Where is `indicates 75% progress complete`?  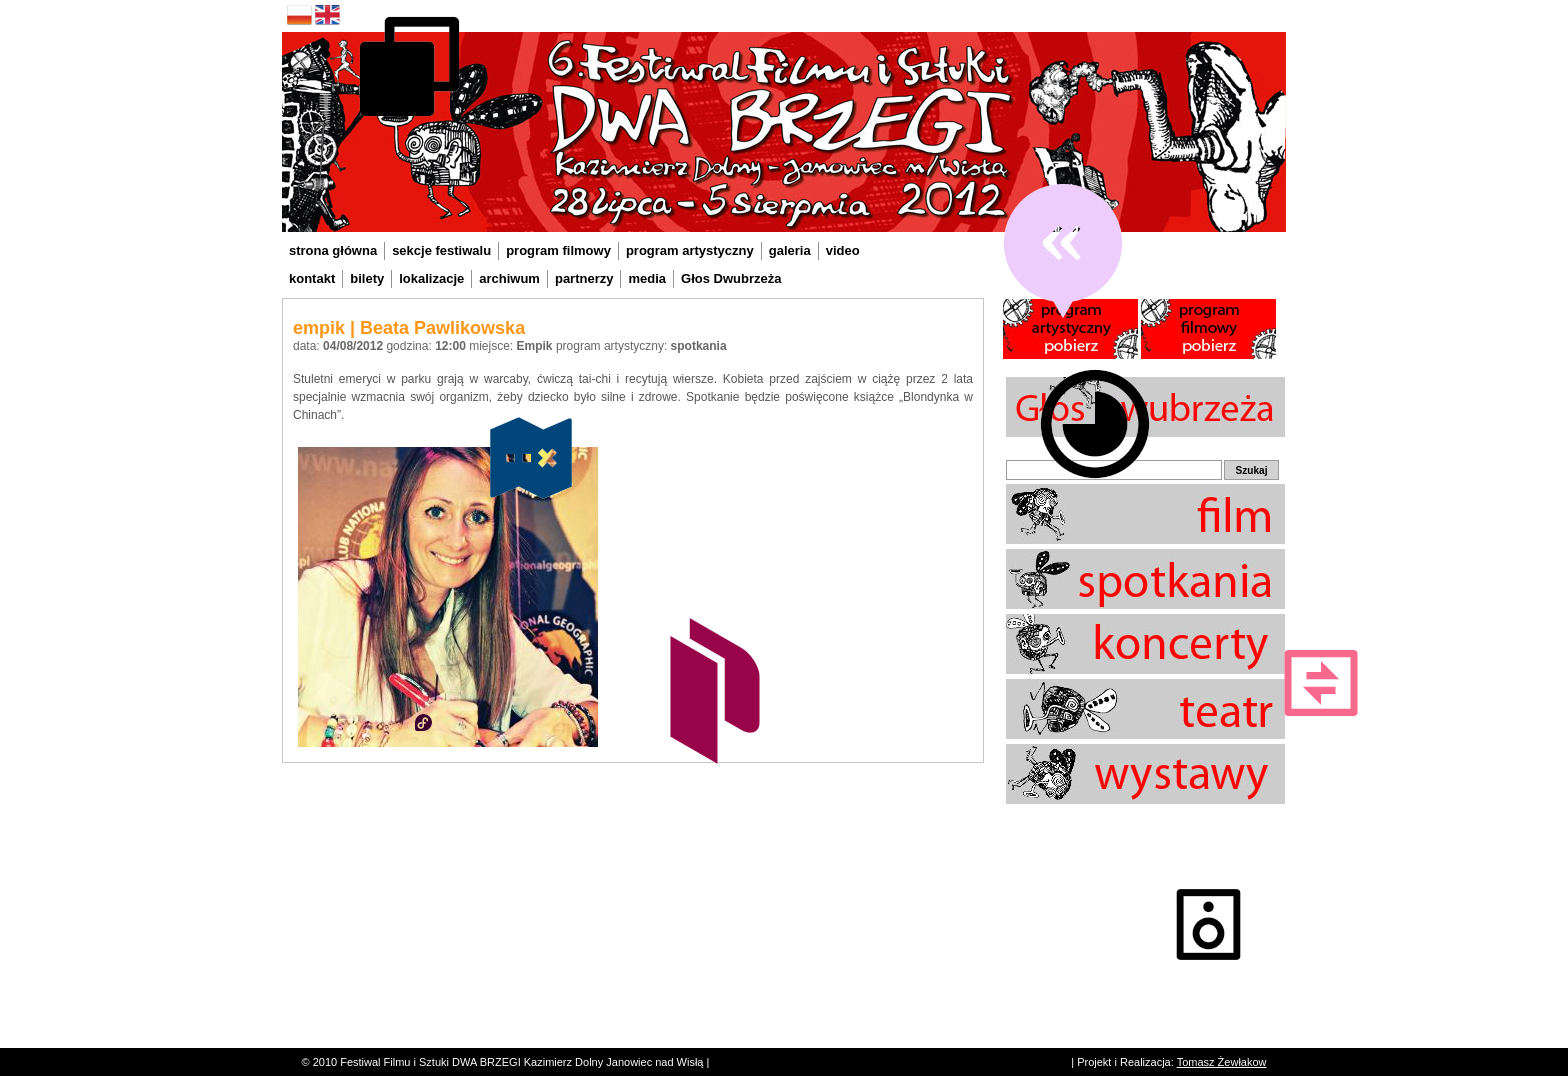
indicates 75% progress complete is located at coordinates (1095, 424).